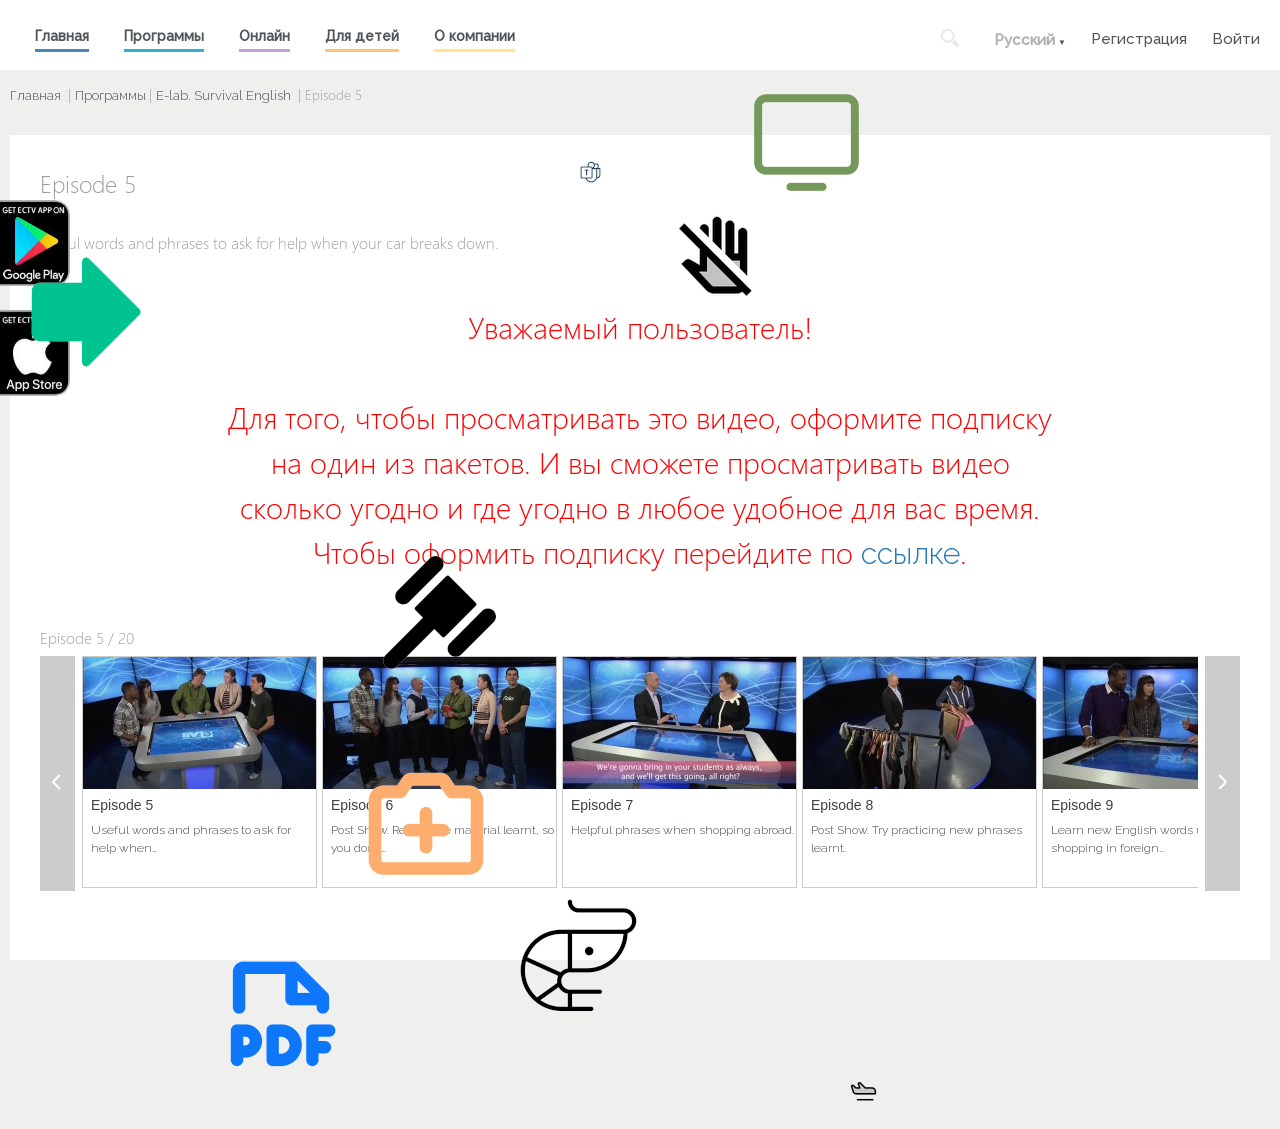 Image resolution: width=1280 pixels, height=1129 pixels. Describe the element at coordinates (863, 1090) in the screenshot. I see `indicates flight mode is active` at that location.